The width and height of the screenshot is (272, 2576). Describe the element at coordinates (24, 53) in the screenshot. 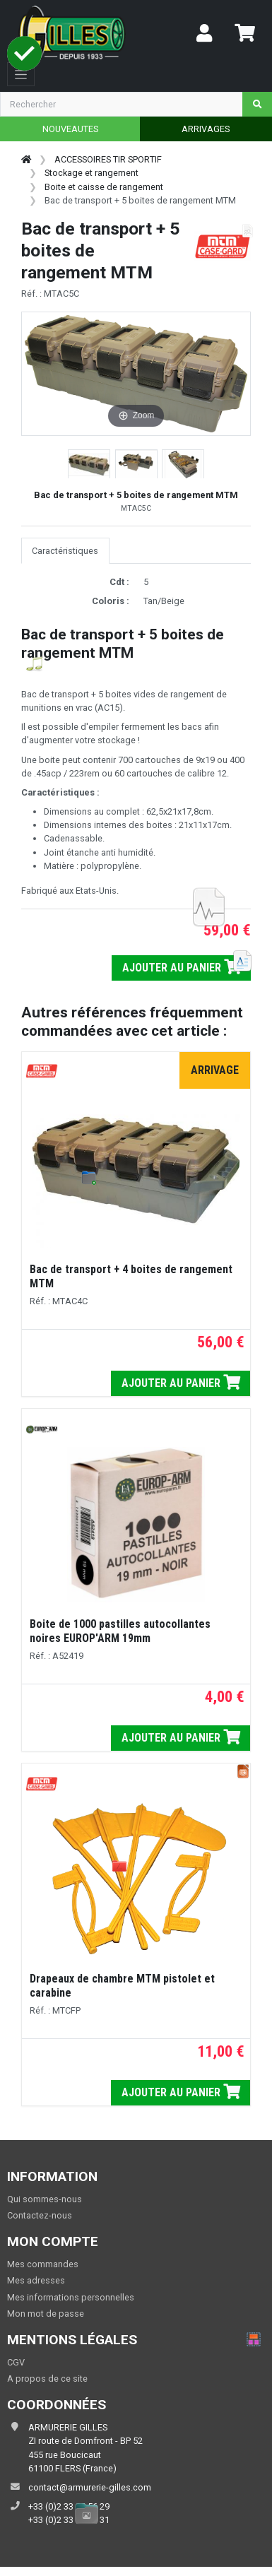

I see `confirm or apply changes` at that location.